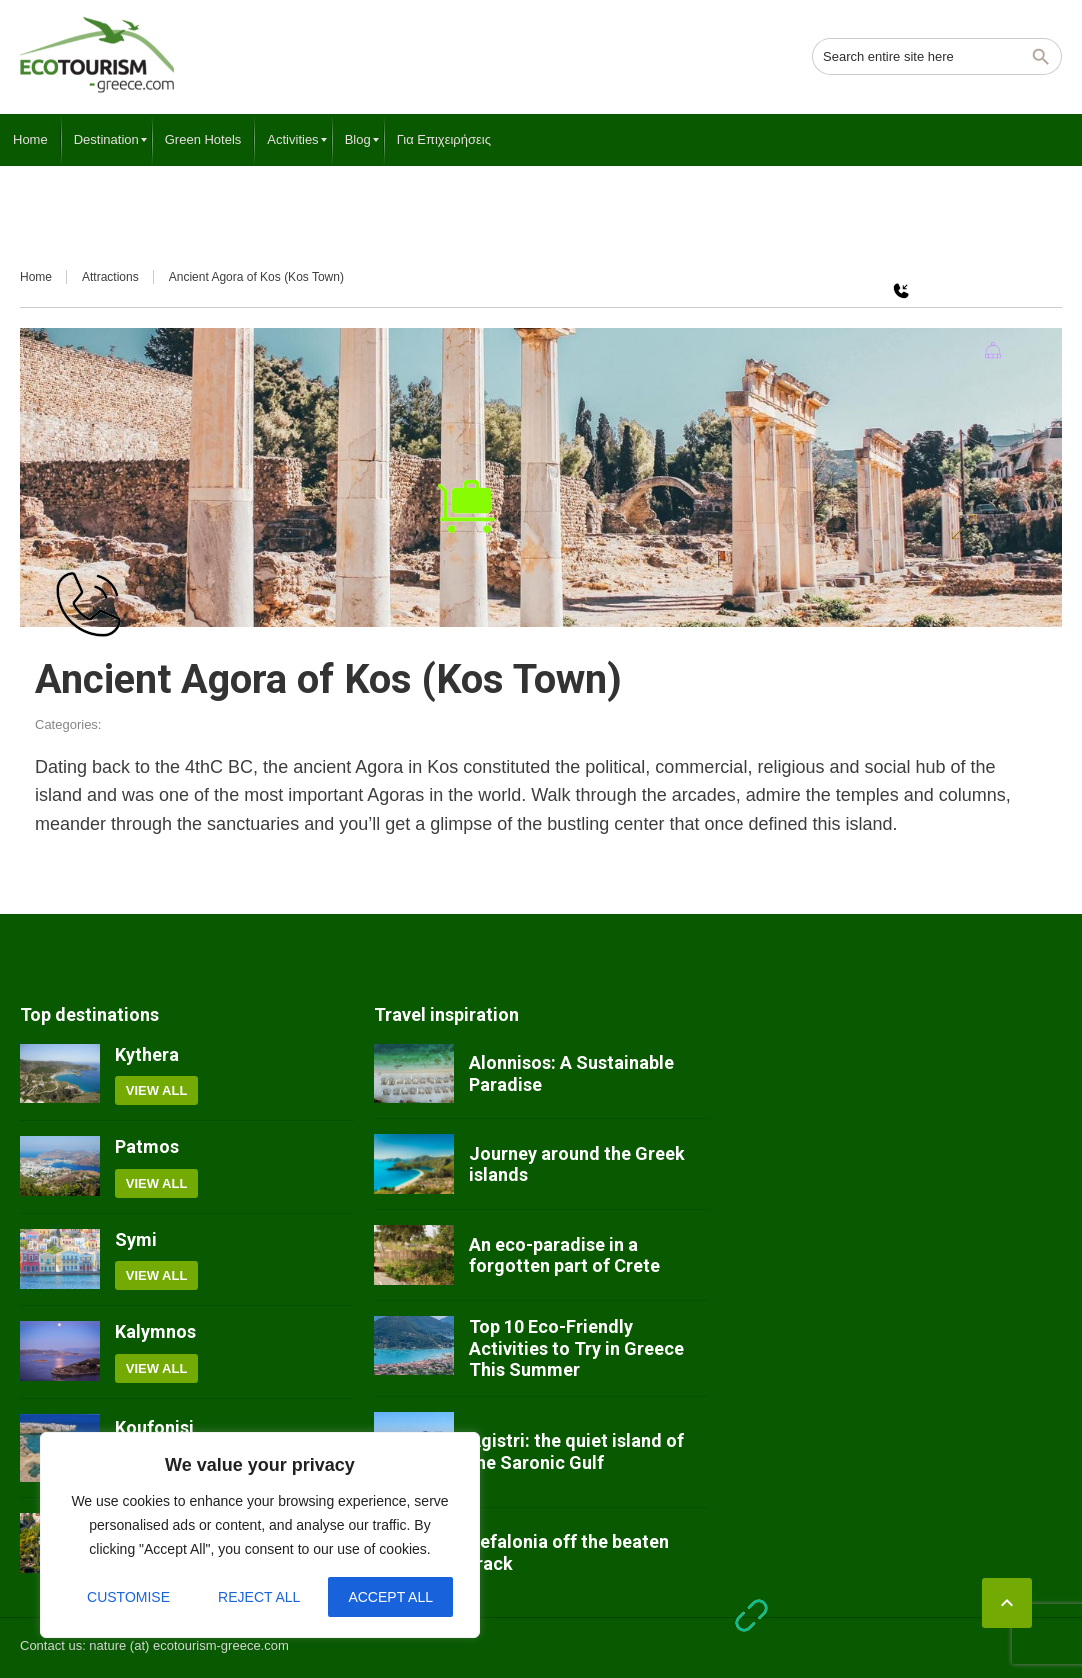 This screenshot has width=1082, height=1678. Describe the element at coordinates (90, 603) in the screenshot. I see `make a phone call` at that location.